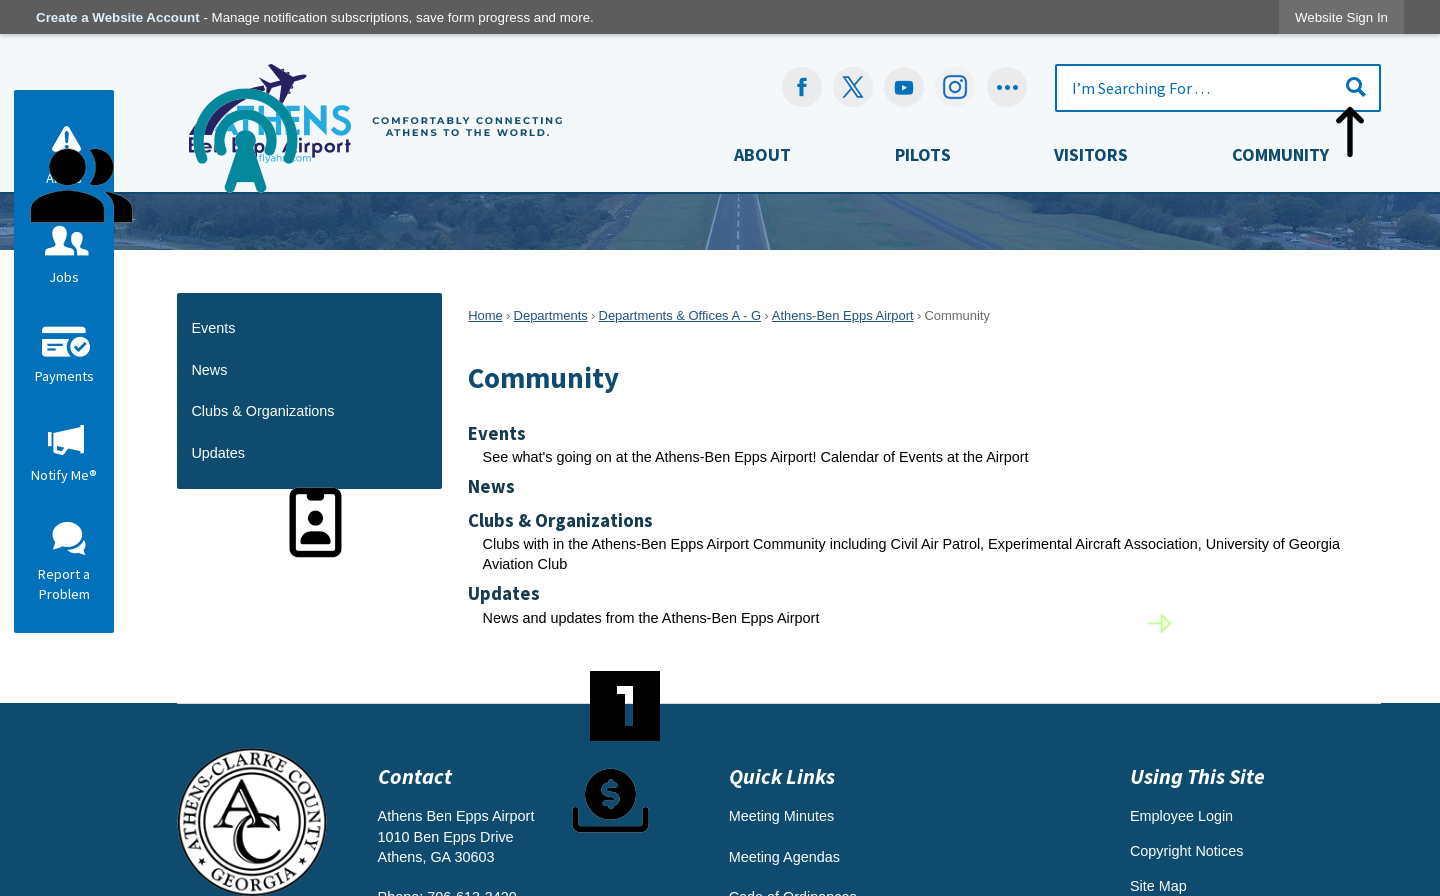 The width and height of the screenshot is (1440, 896). What do you see at coordinates (315, 522) in the screenshot?
I see `view user profile or identification` at bounding box center [315, 522].